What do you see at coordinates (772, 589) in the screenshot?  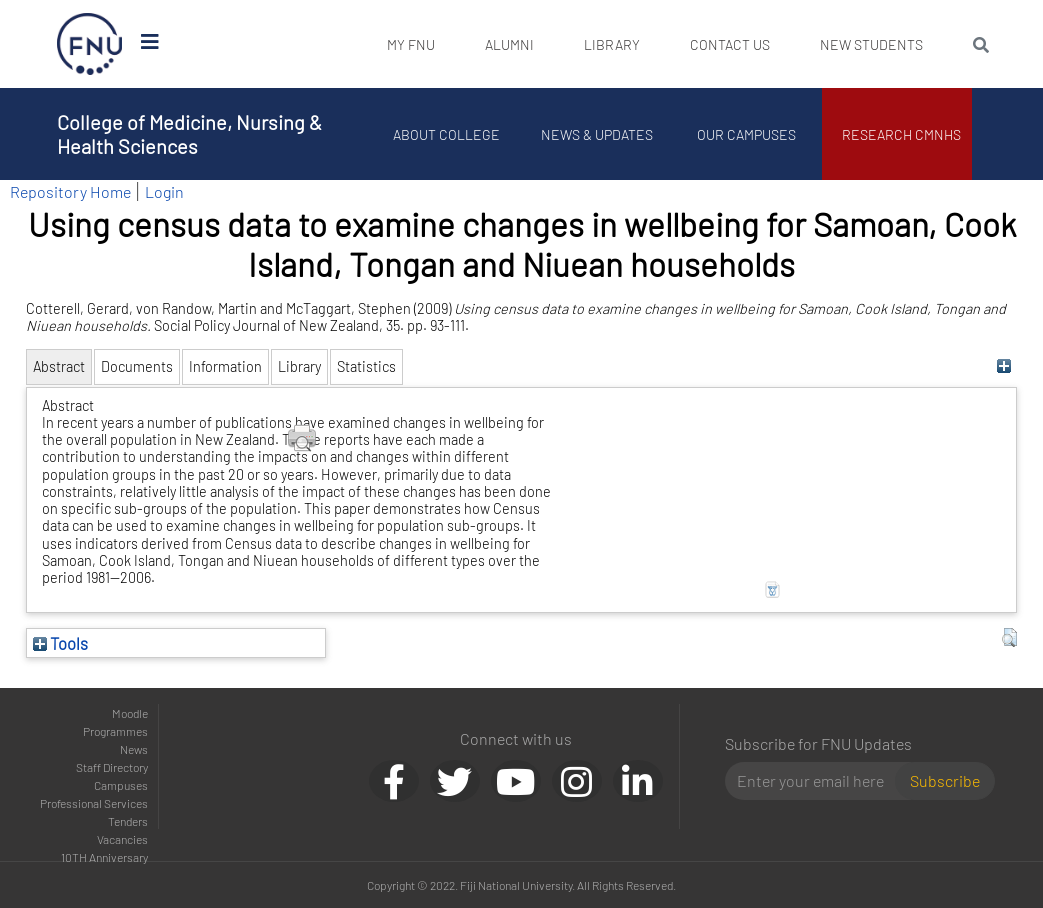 I see `indicates a perl script or program file` at bounding box center [772, 589].